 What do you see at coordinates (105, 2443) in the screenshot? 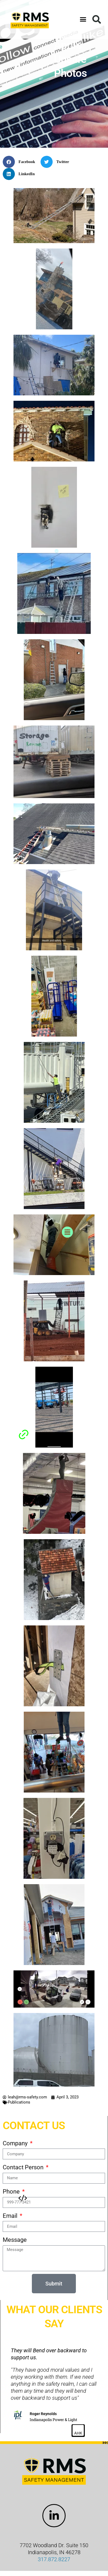
I see `skip to the end of the current track` at bounding box center [105, 2443].